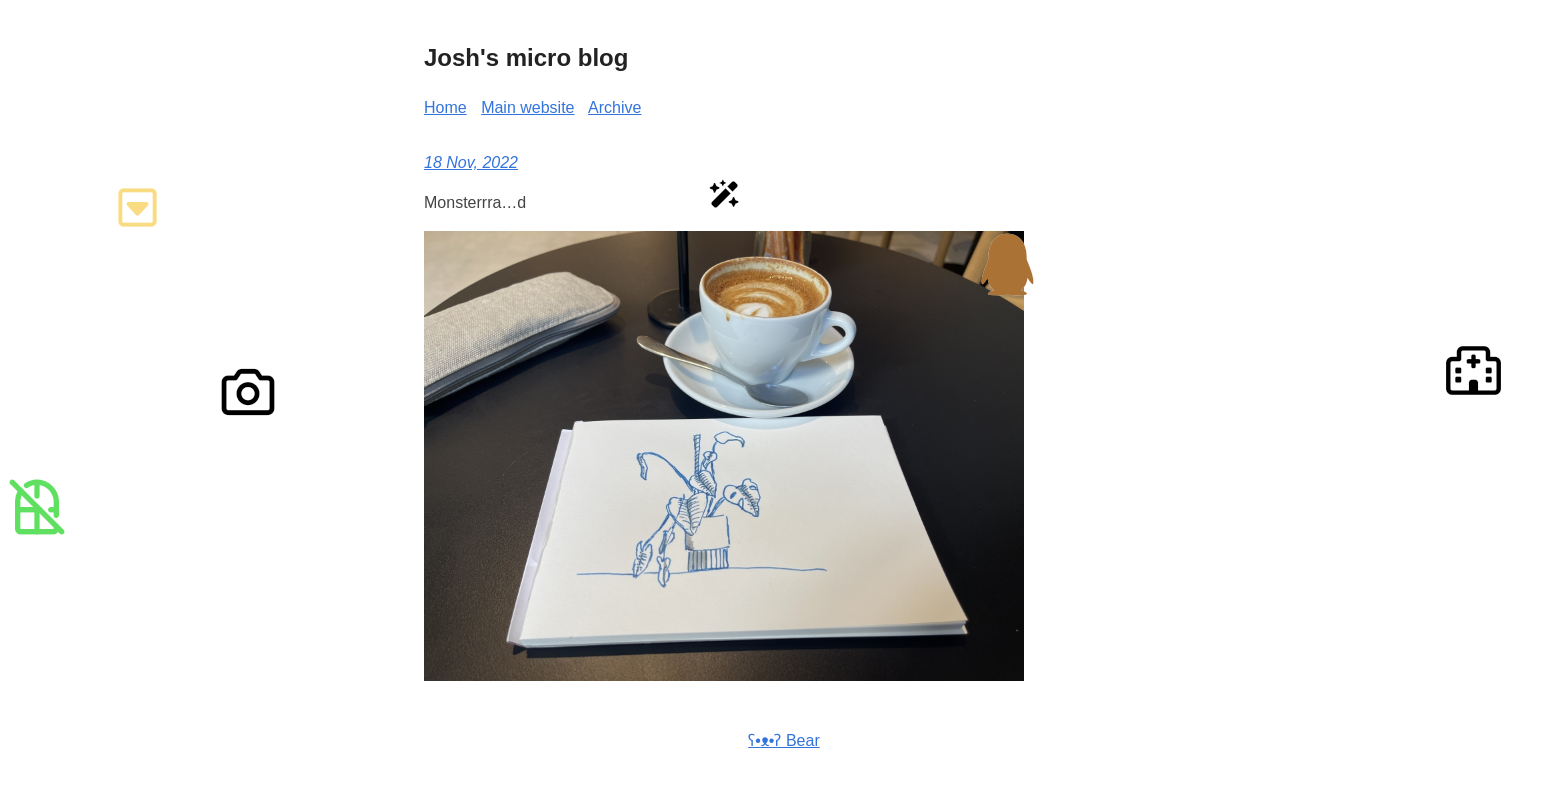  Describe the element at coordinates (37, 507) in the screenshot. I see `window or panel is disabled` at that location.